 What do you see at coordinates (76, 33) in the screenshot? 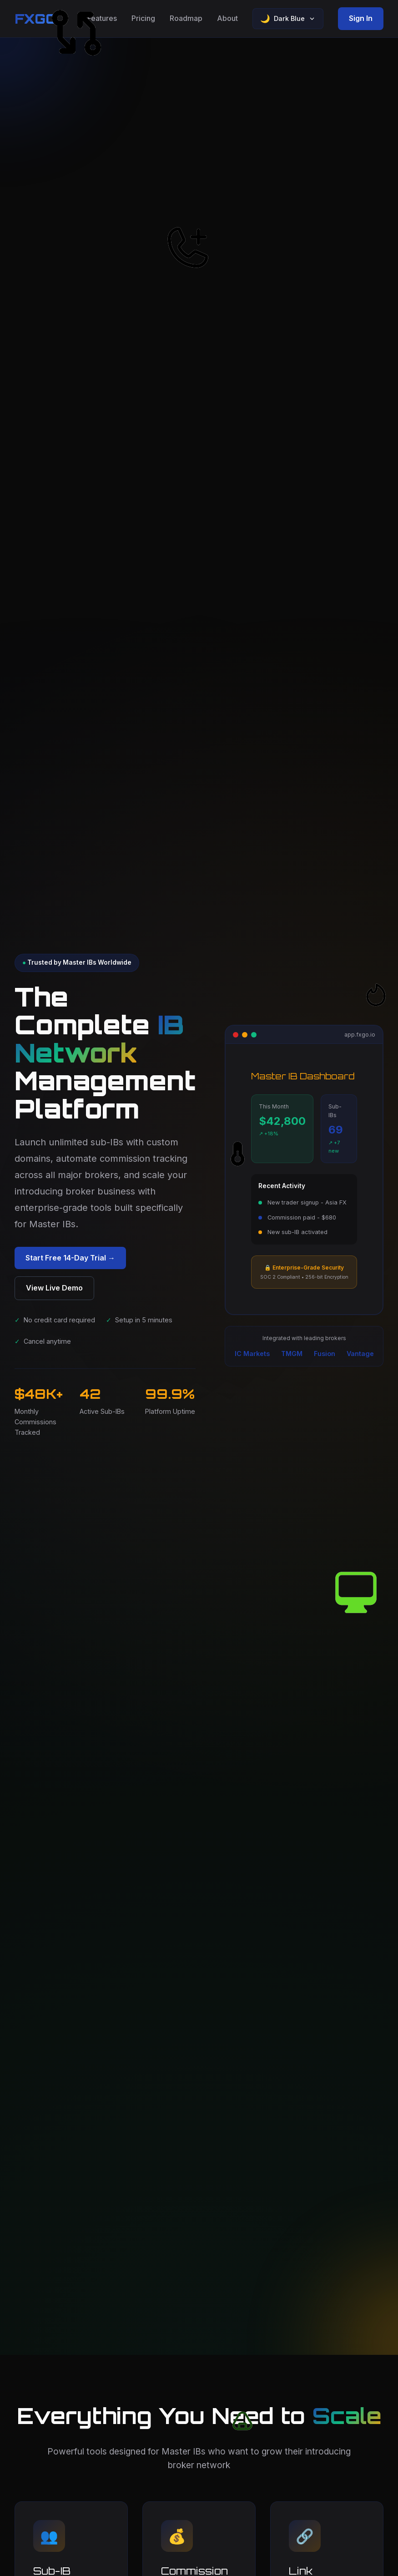
I see `view code differences between branches` at bounding box center [76, 33].